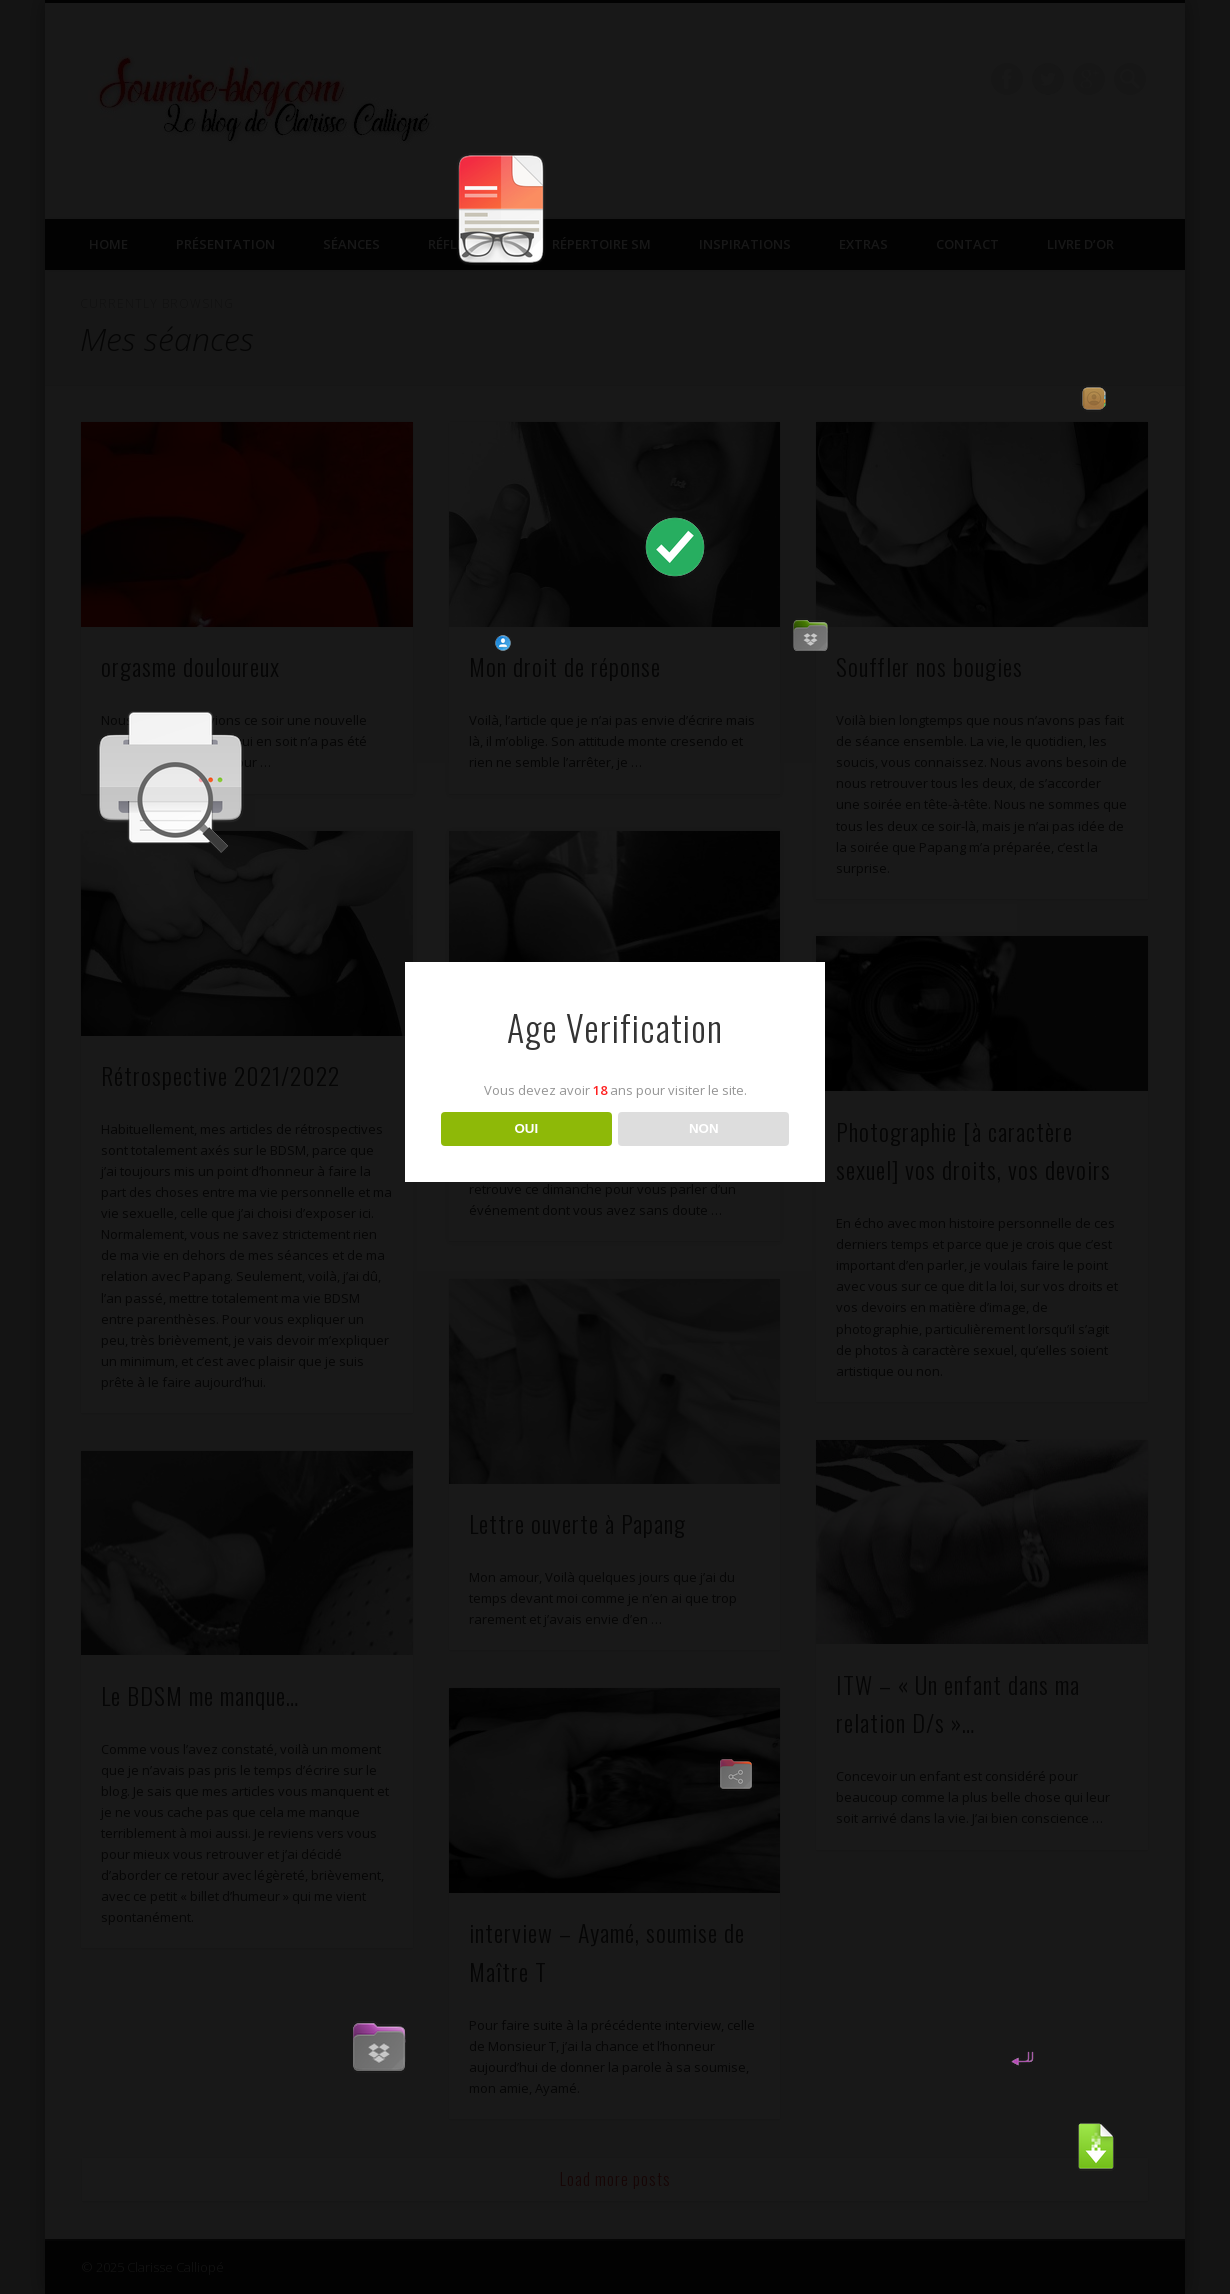 The image size is (1230, 2294). What do you see at coordinates (170, 777) in the screenshot?
I see `preview document before printing` at bounding box center [170, 777].